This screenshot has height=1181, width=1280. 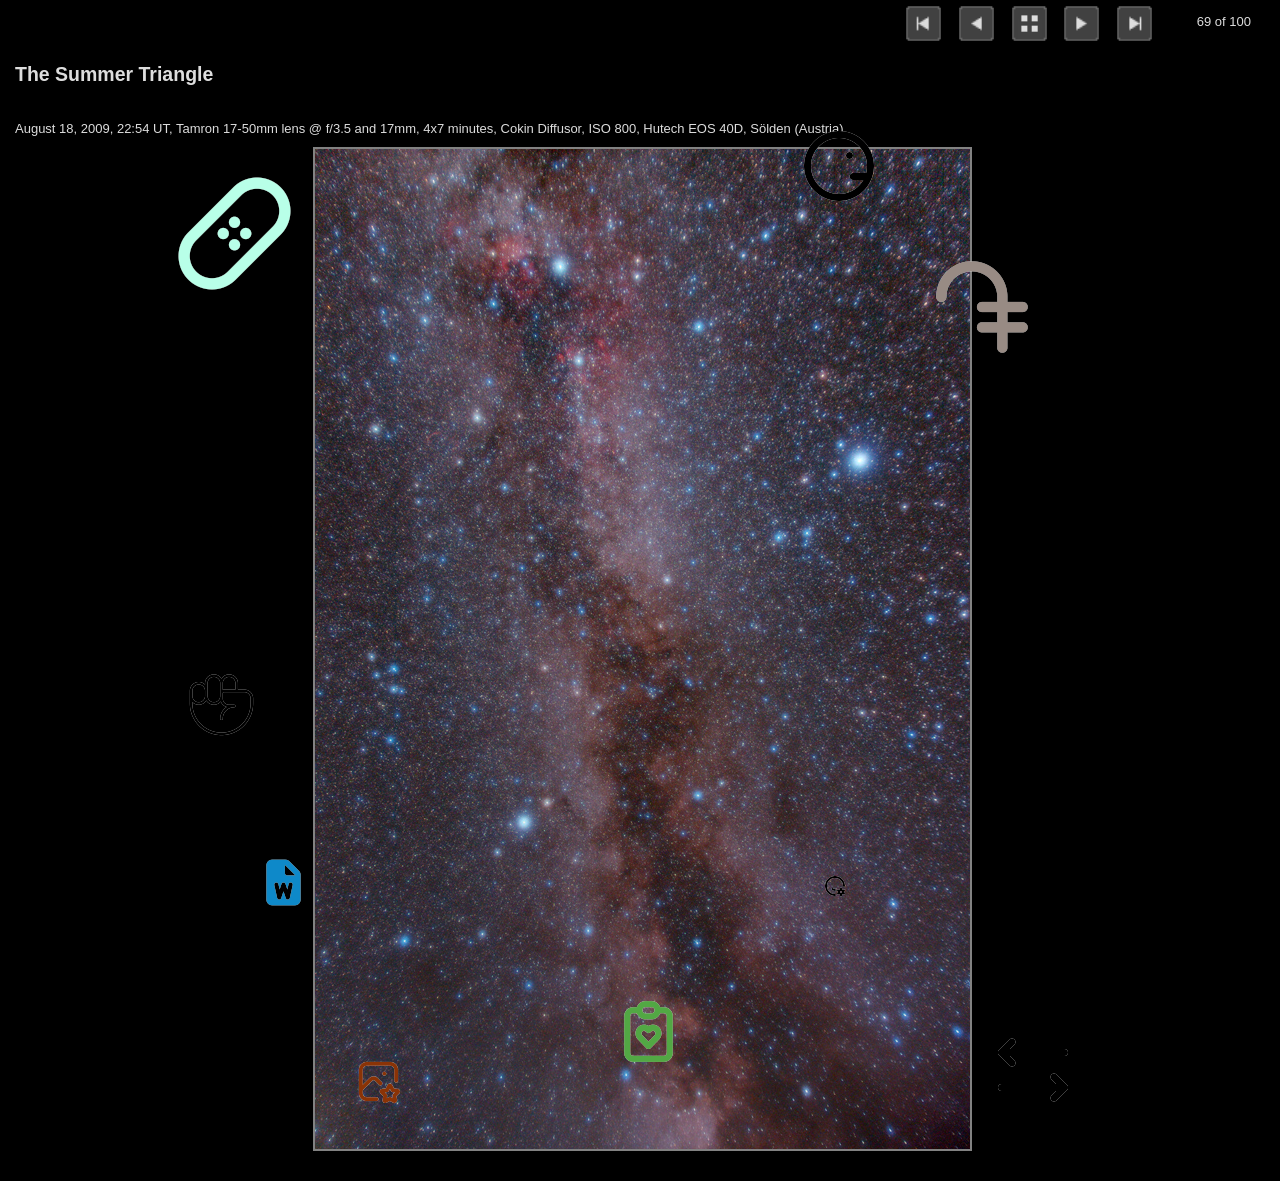 What do you see at coordinates (378, 1081) in the screenshot?
I see `add photo to favorites` at bounding box center [378, 1081].